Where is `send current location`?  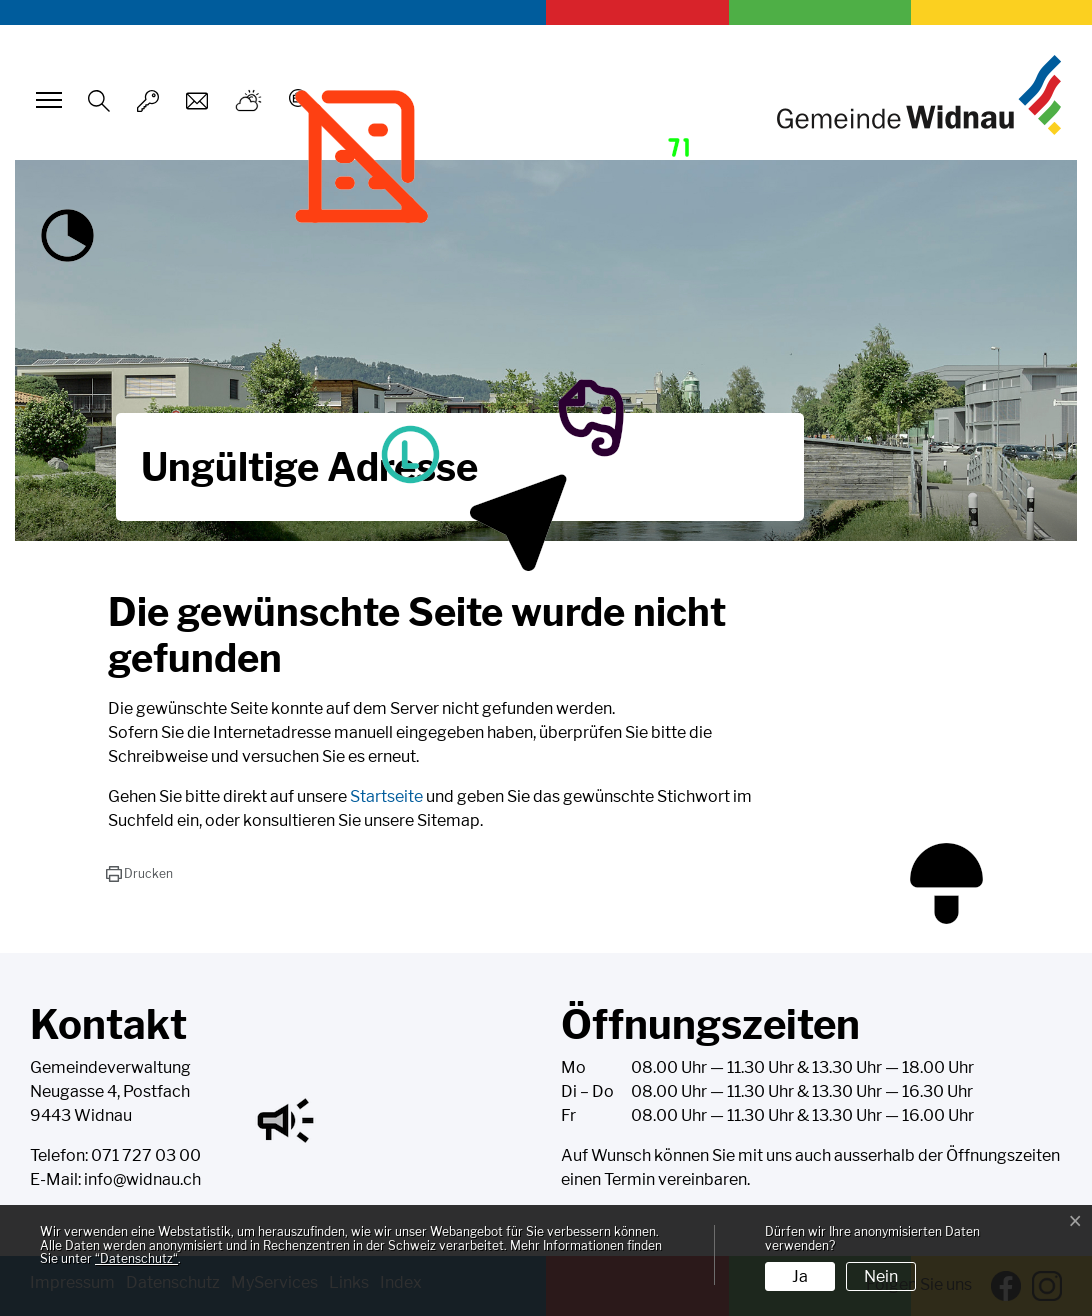
send current location is located at coordinates (519, 522).